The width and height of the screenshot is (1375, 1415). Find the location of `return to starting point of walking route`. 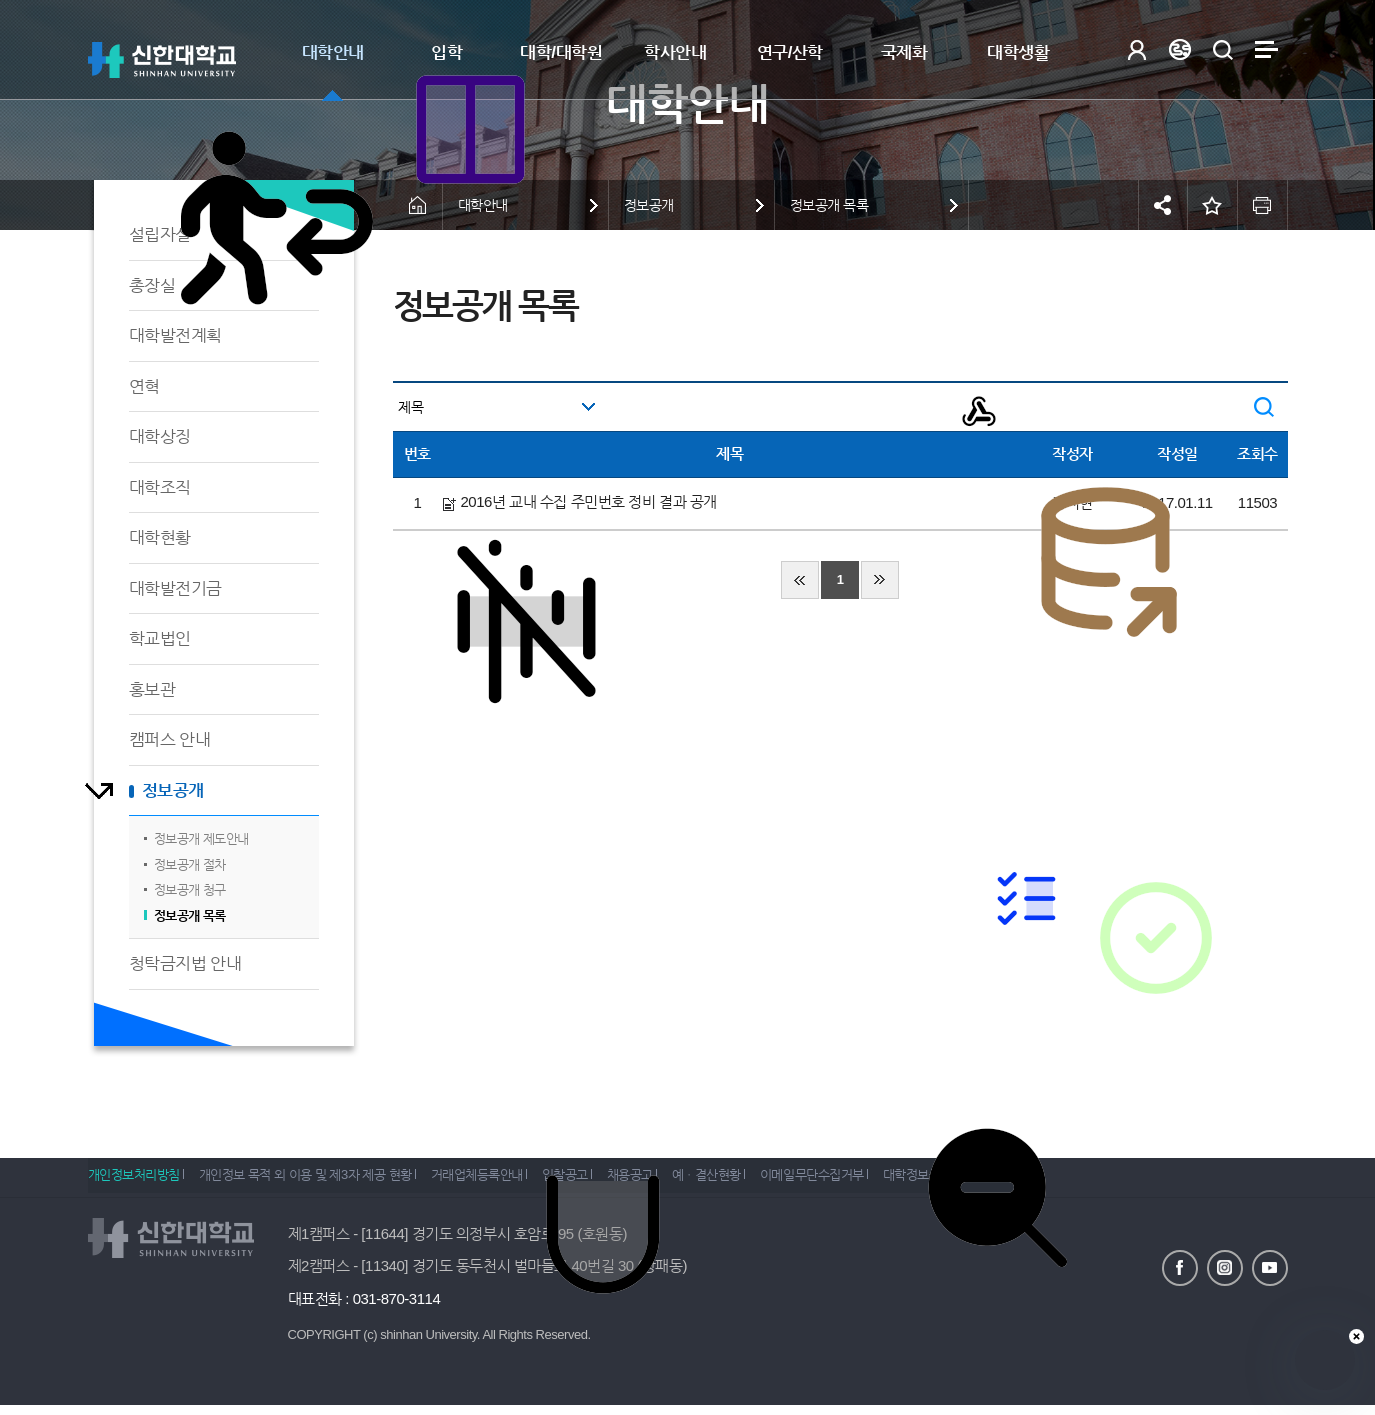

return to starting point of walking route is located at coordinates (277, 218).